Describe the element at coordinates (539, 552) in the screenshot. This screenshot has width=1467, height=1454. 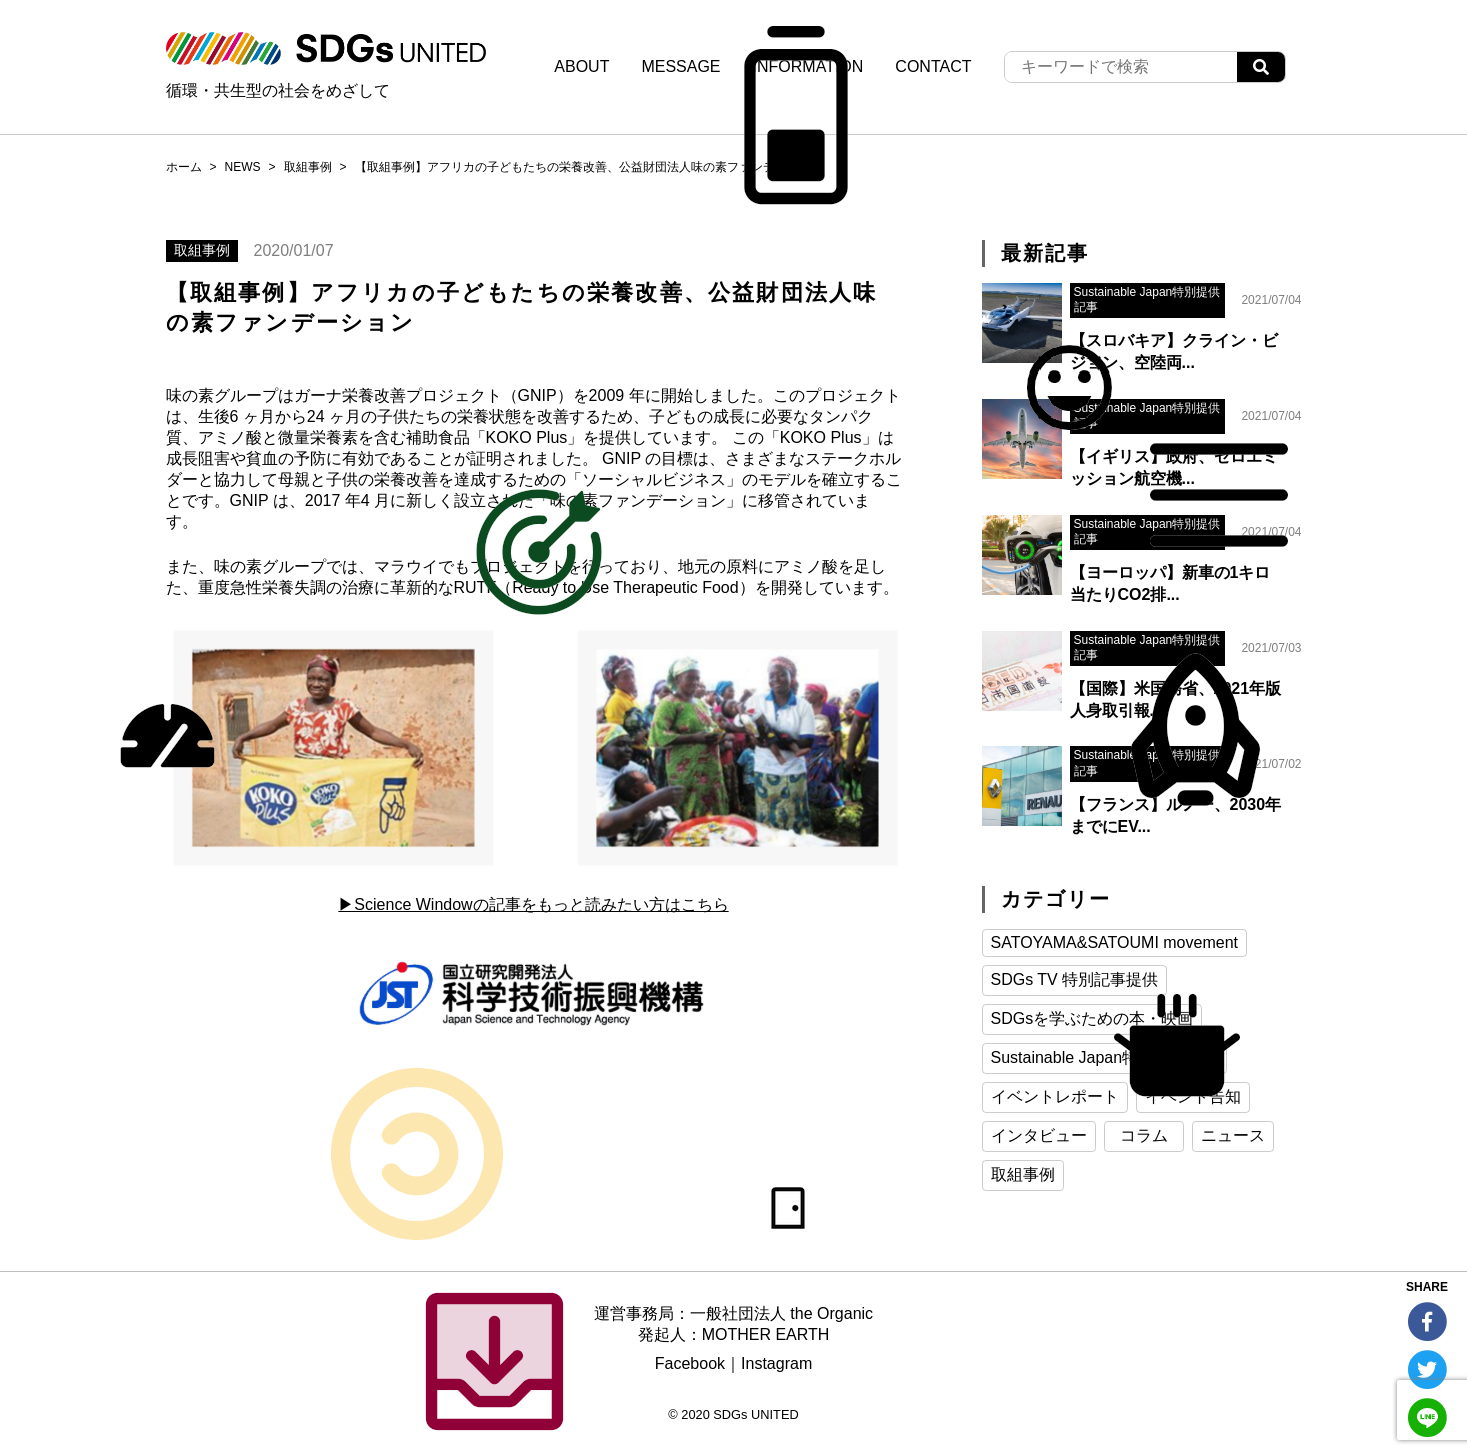
I see `set or view your goals` at that location.